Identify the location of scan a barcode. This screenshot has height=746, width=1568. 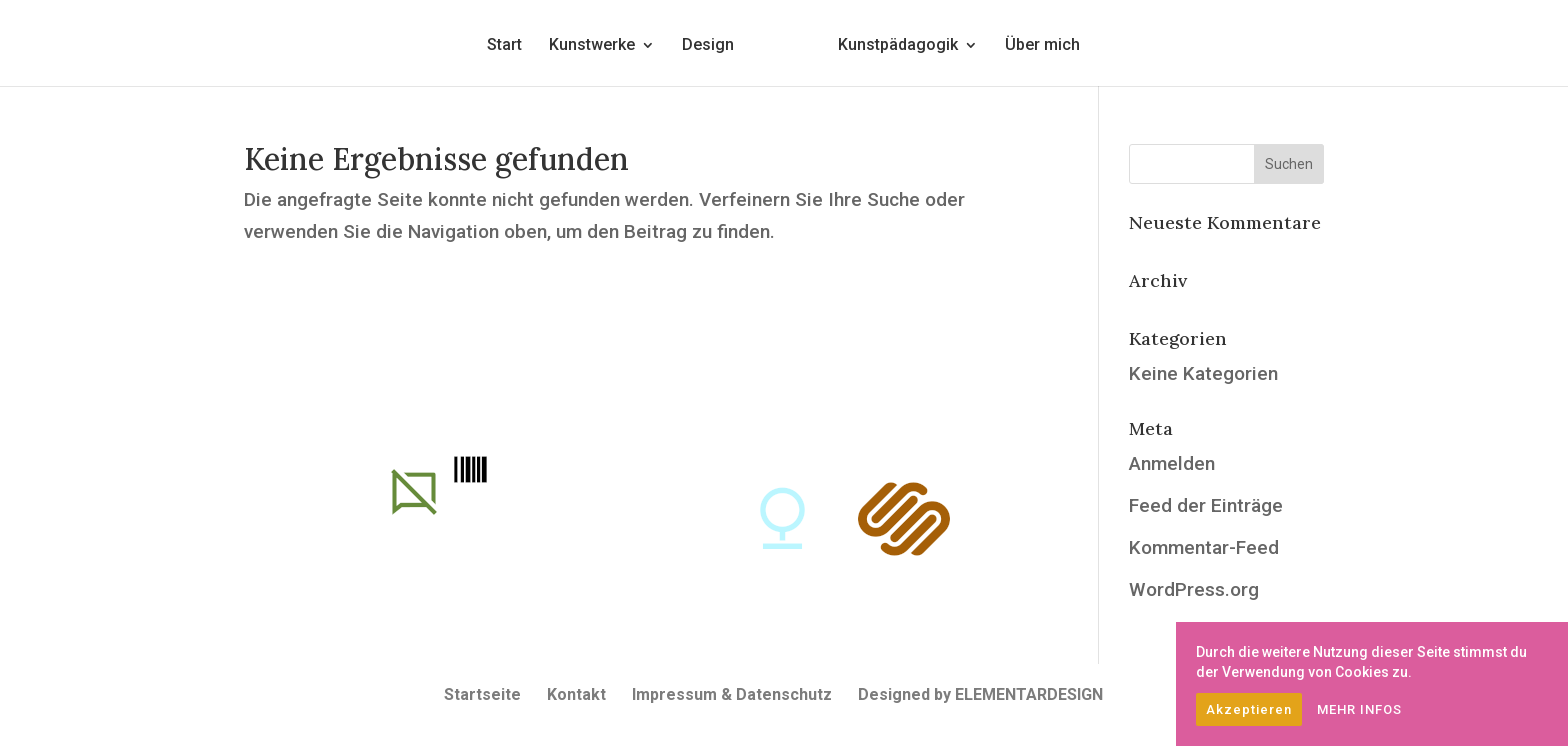
(470, 469).